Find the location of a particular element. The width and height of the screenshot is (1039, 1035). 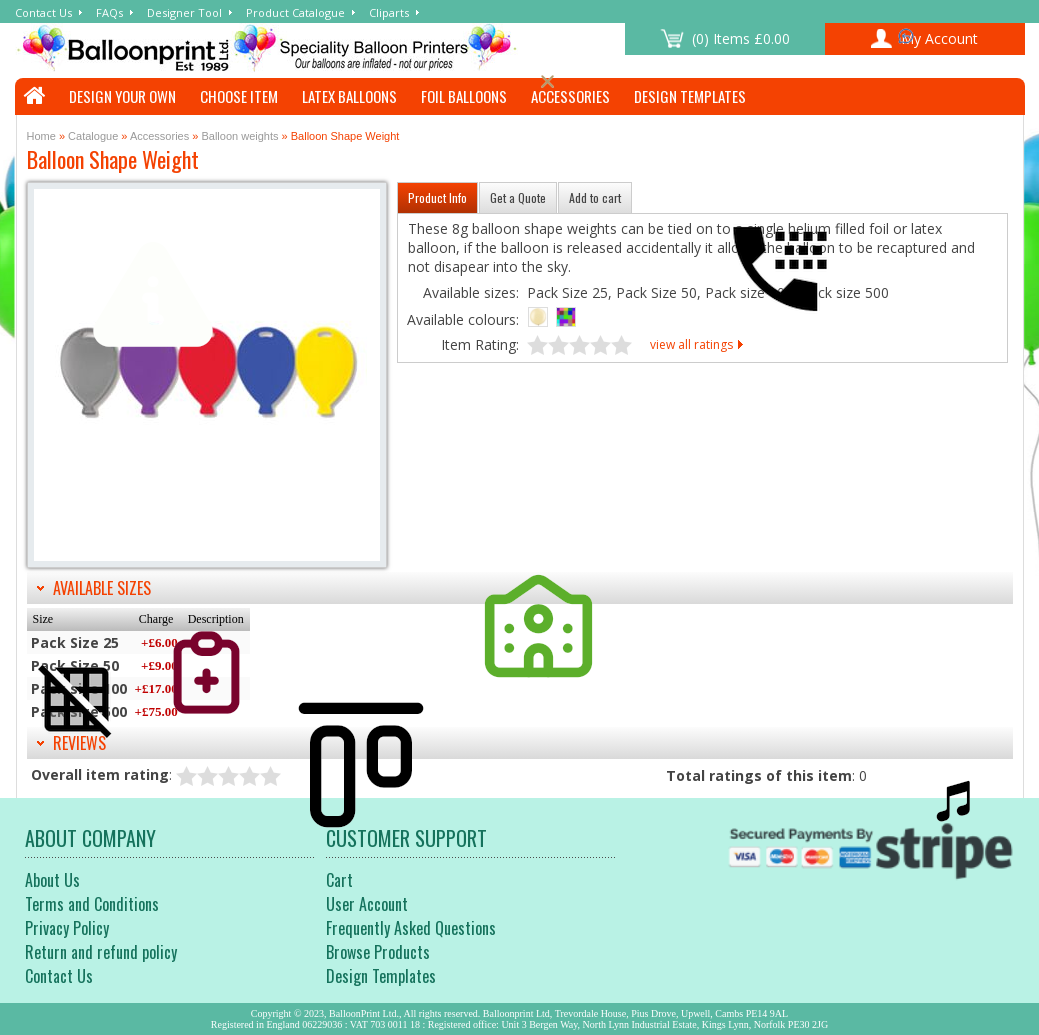

add a new note or item to clipboard is located at coordinates (206, 672).